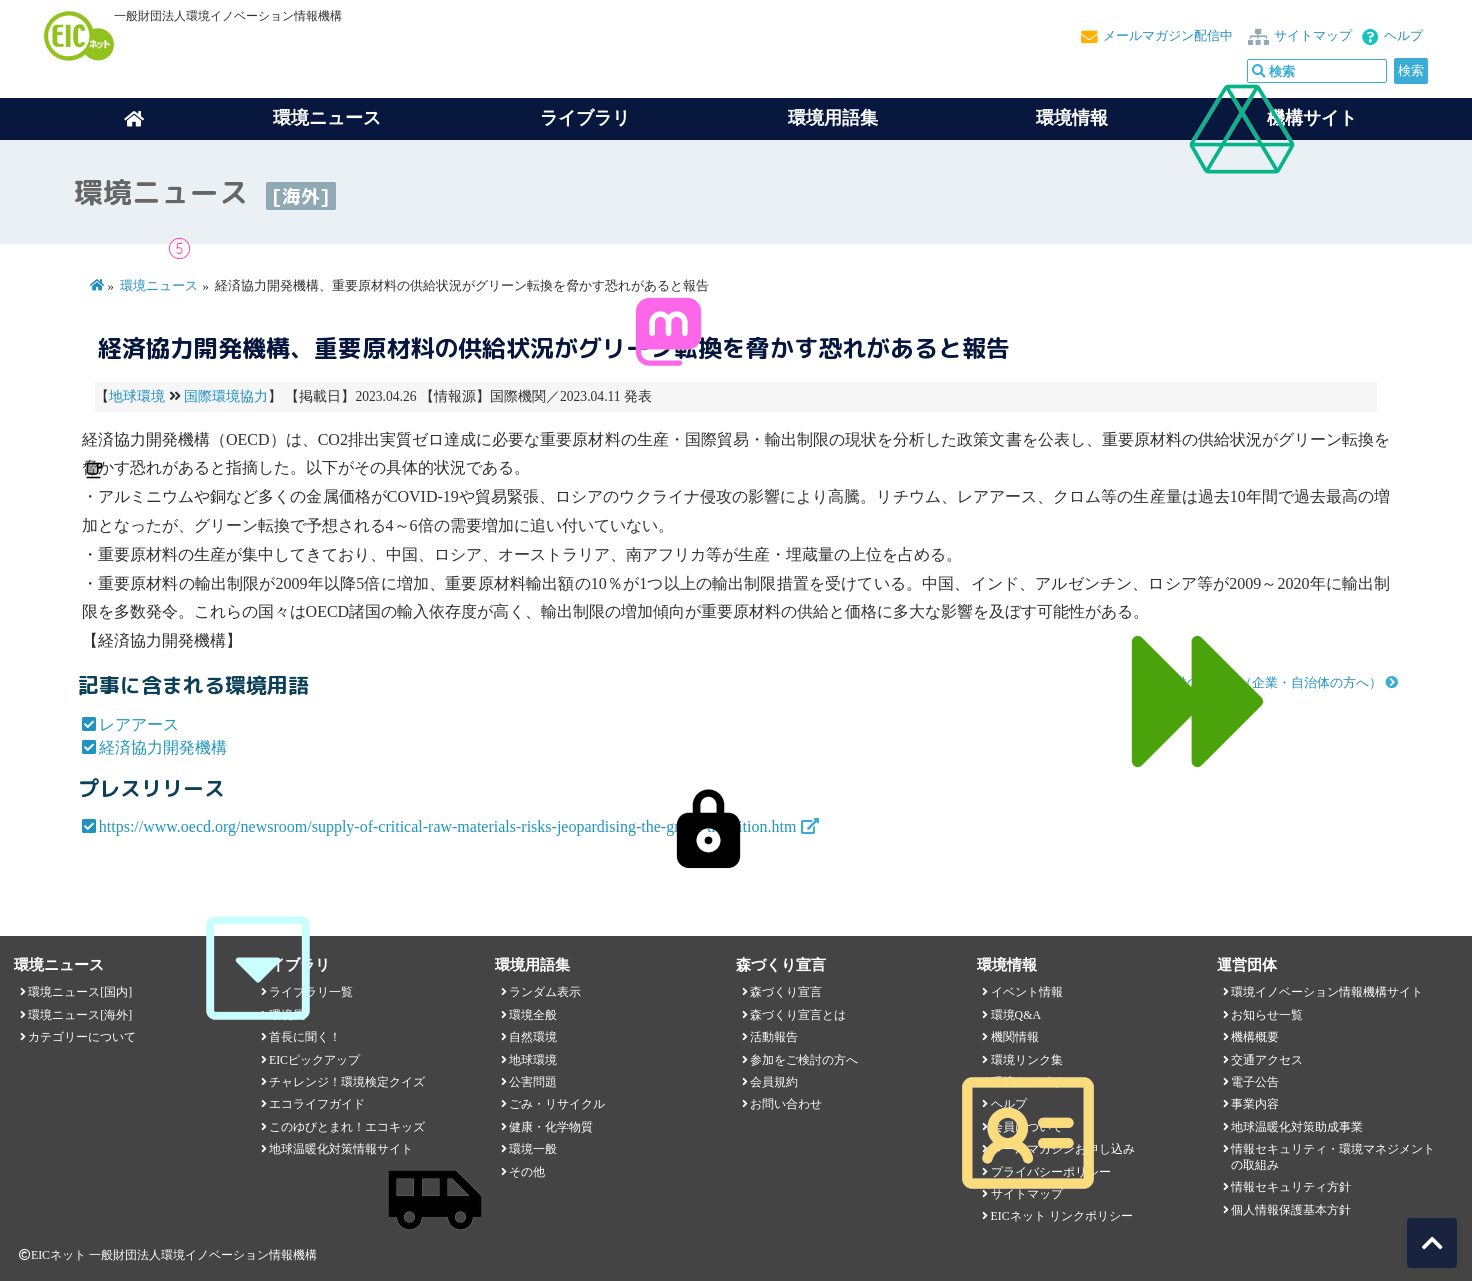 This screenshot has height=1281, width=1472. I want to click on view profile or account information, so click(1028, 1133).